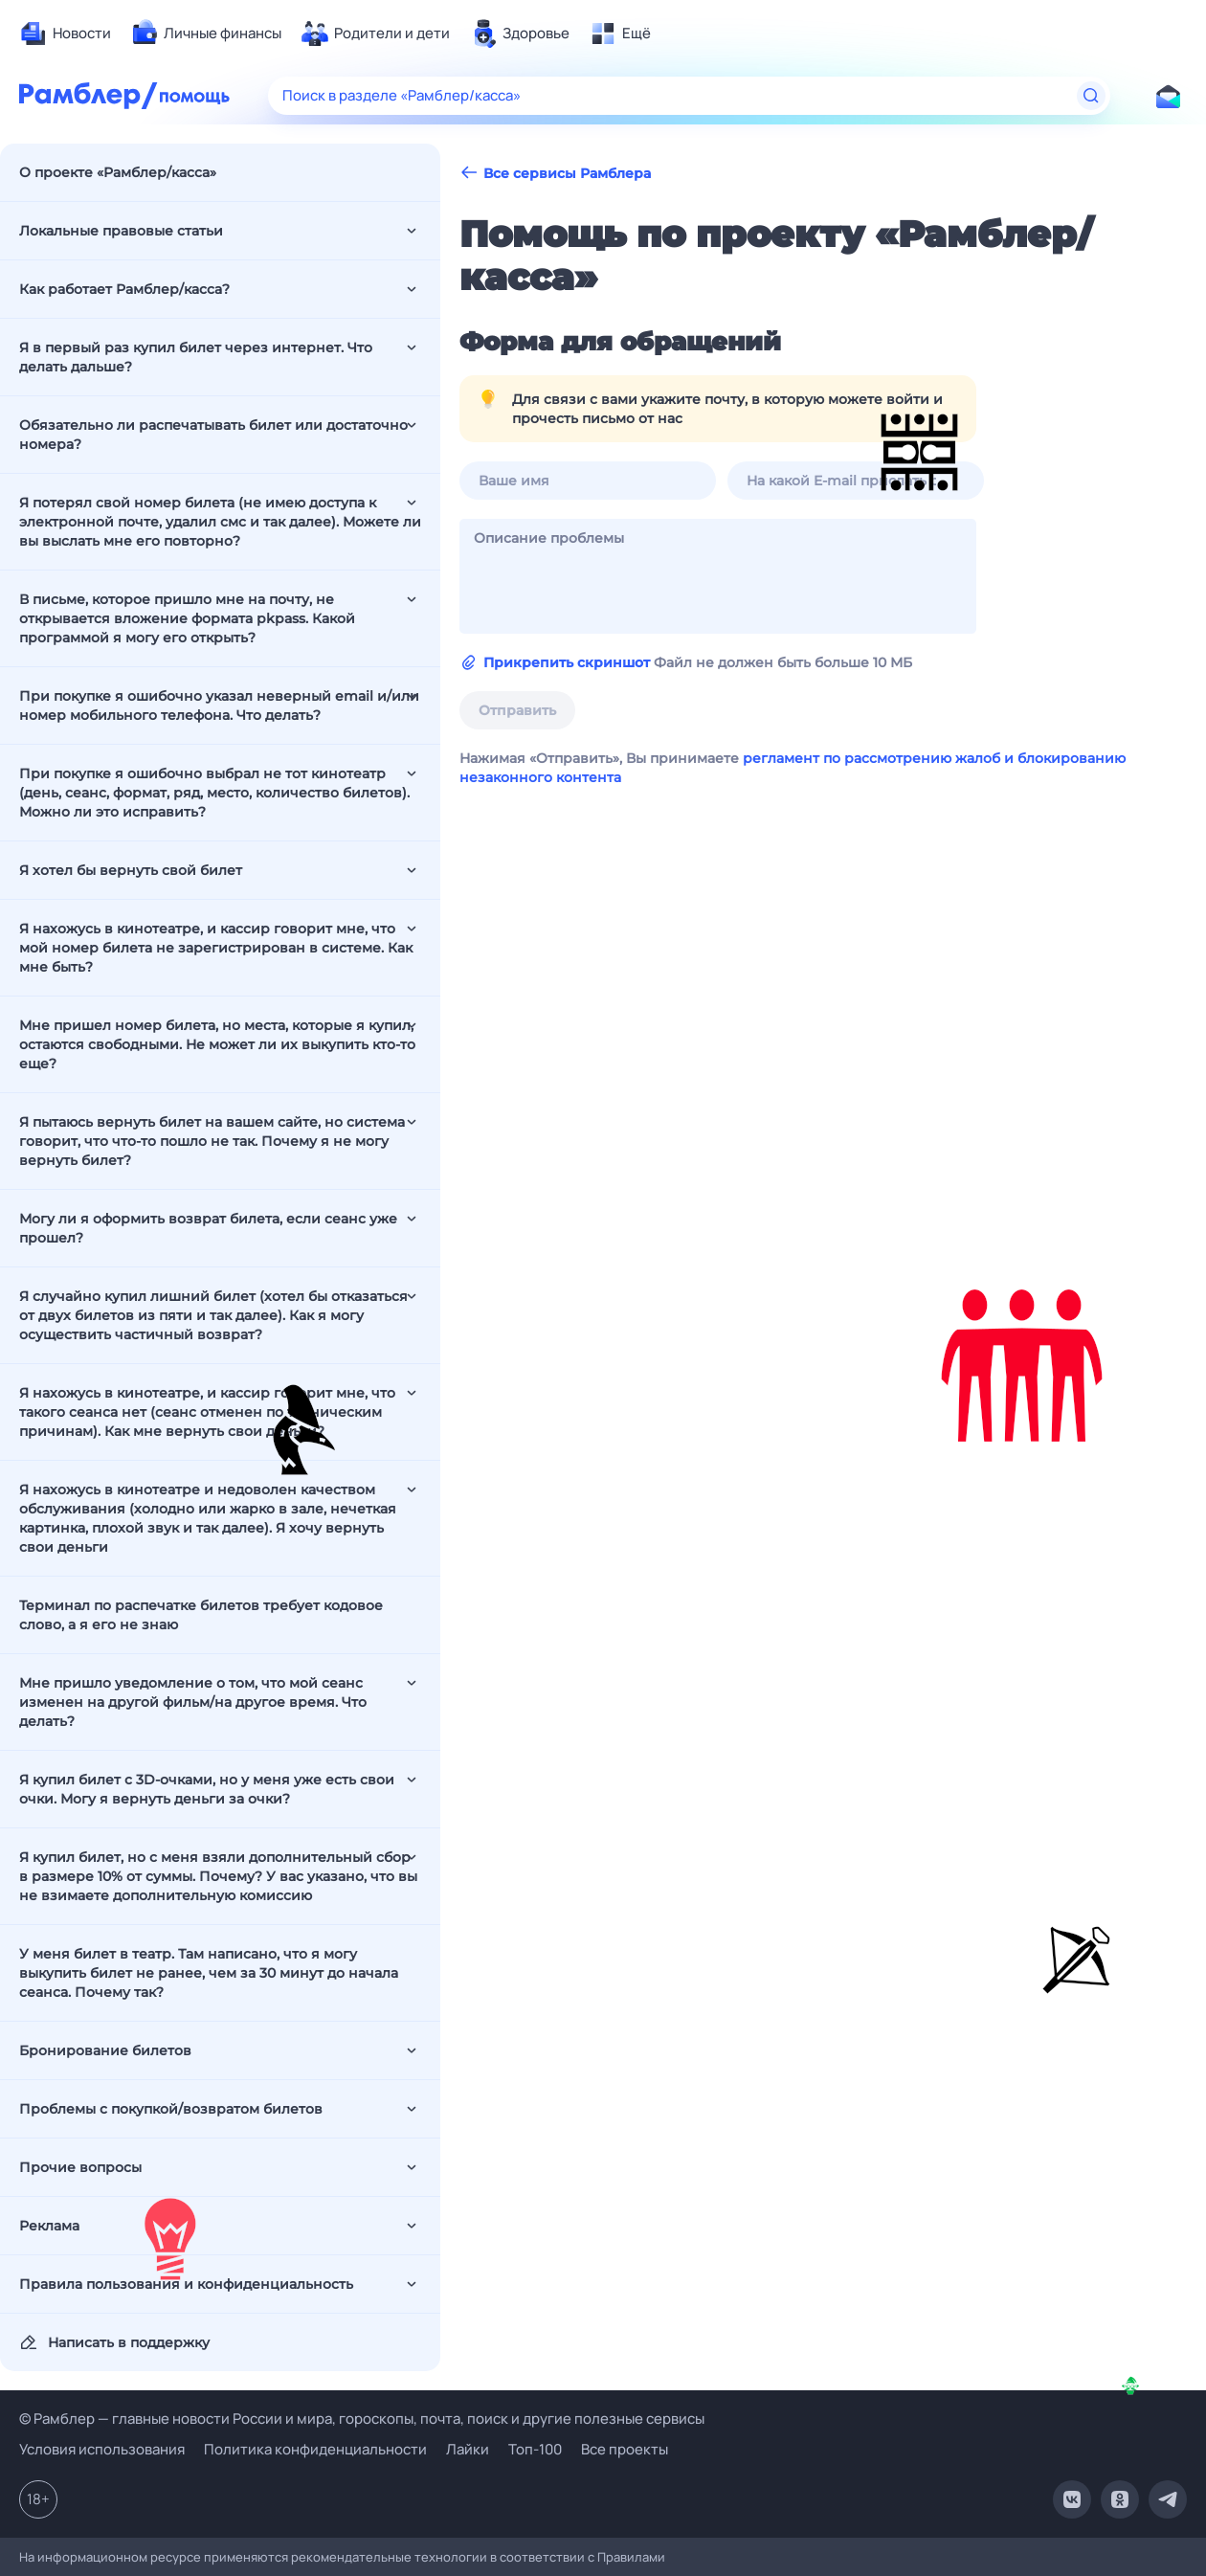 The width and height of the screenshot is (1206, 2576). What do you see at coordinates (1021, 1365) in the screenshot?
I see `view your friends list` at bounding box center [1021, 1365].